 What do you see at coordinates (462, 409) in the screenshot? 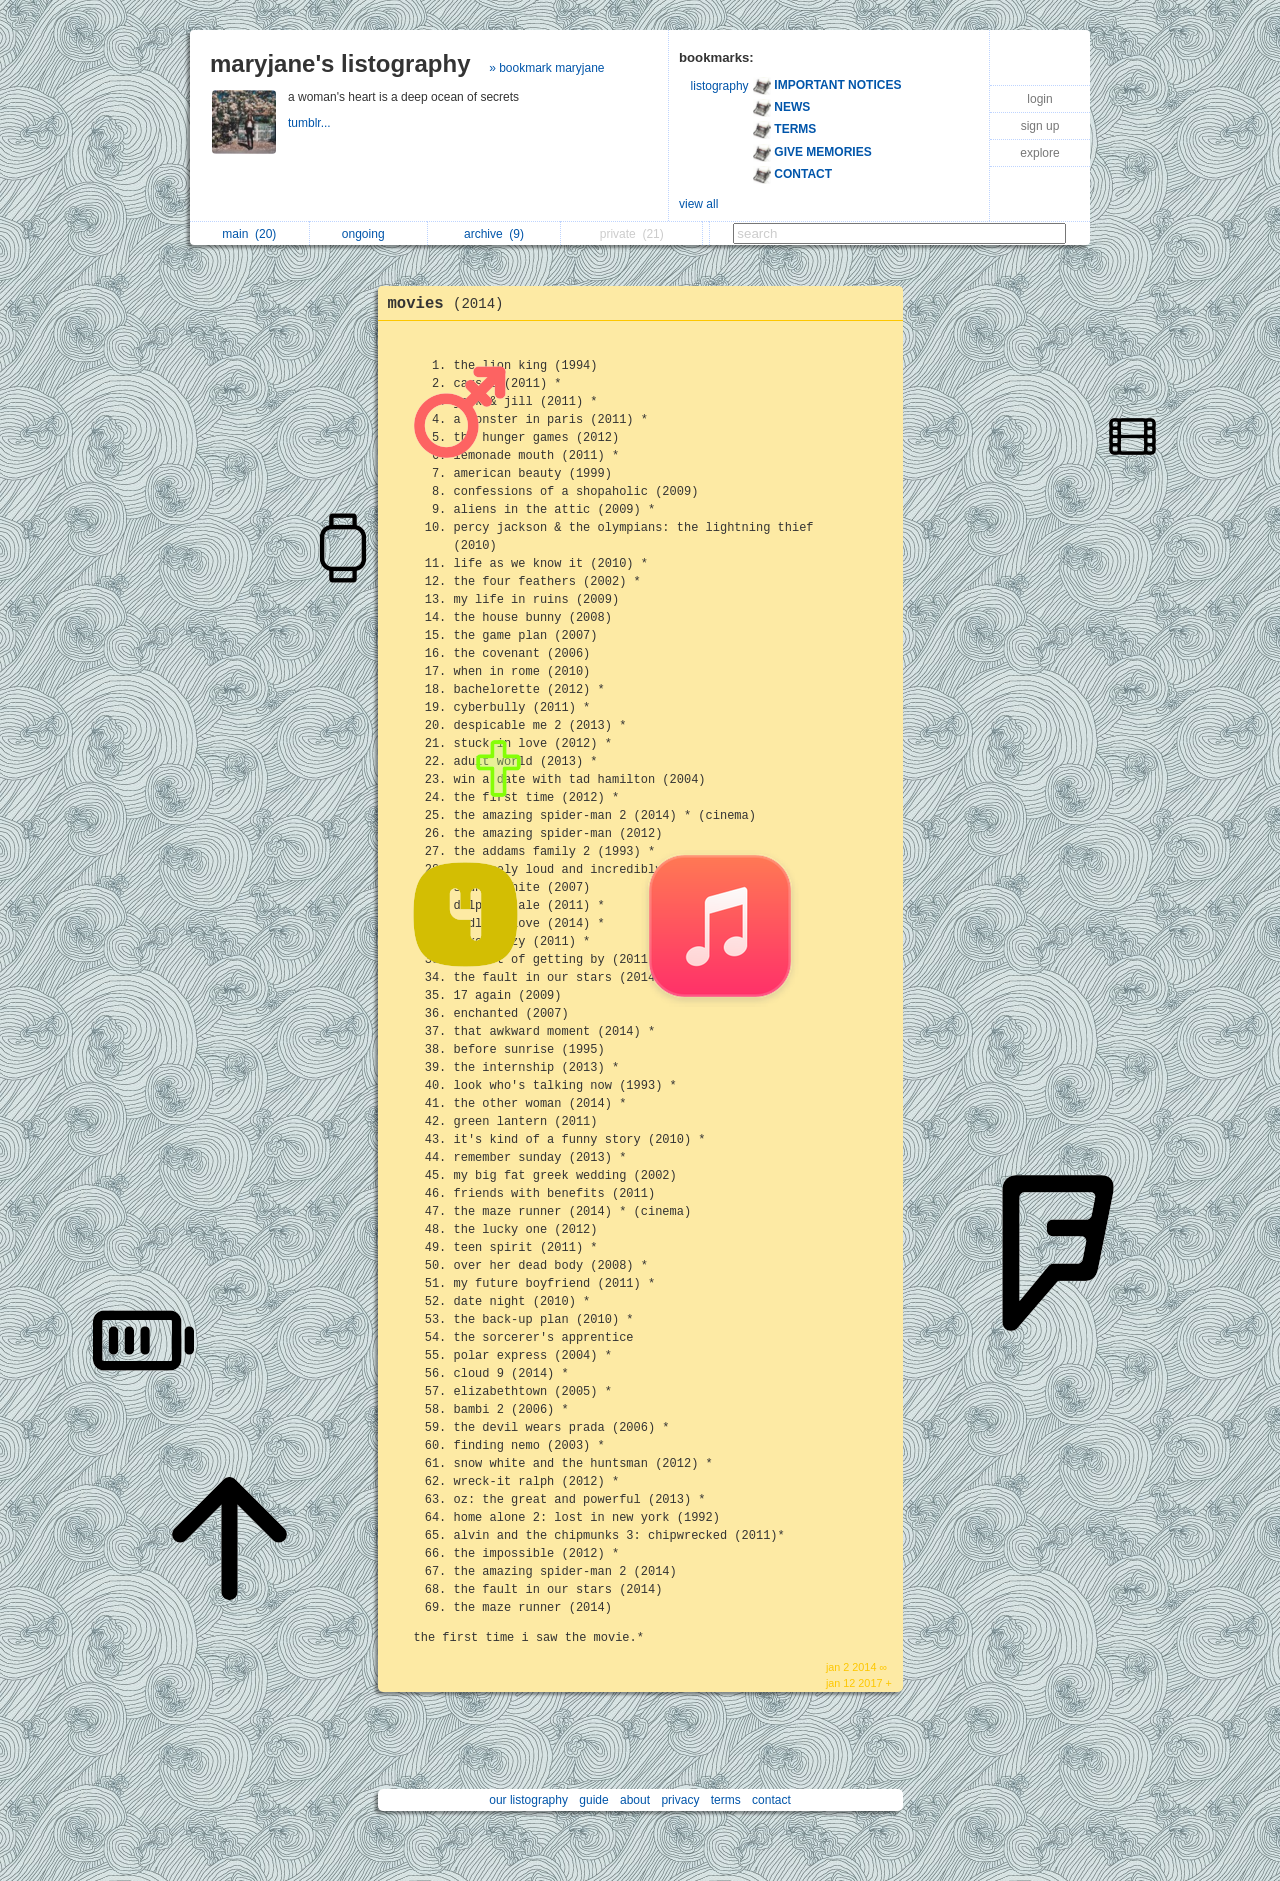
I see `indicates androgynous or non-binary gender identity` at bounding box center [462, 409].